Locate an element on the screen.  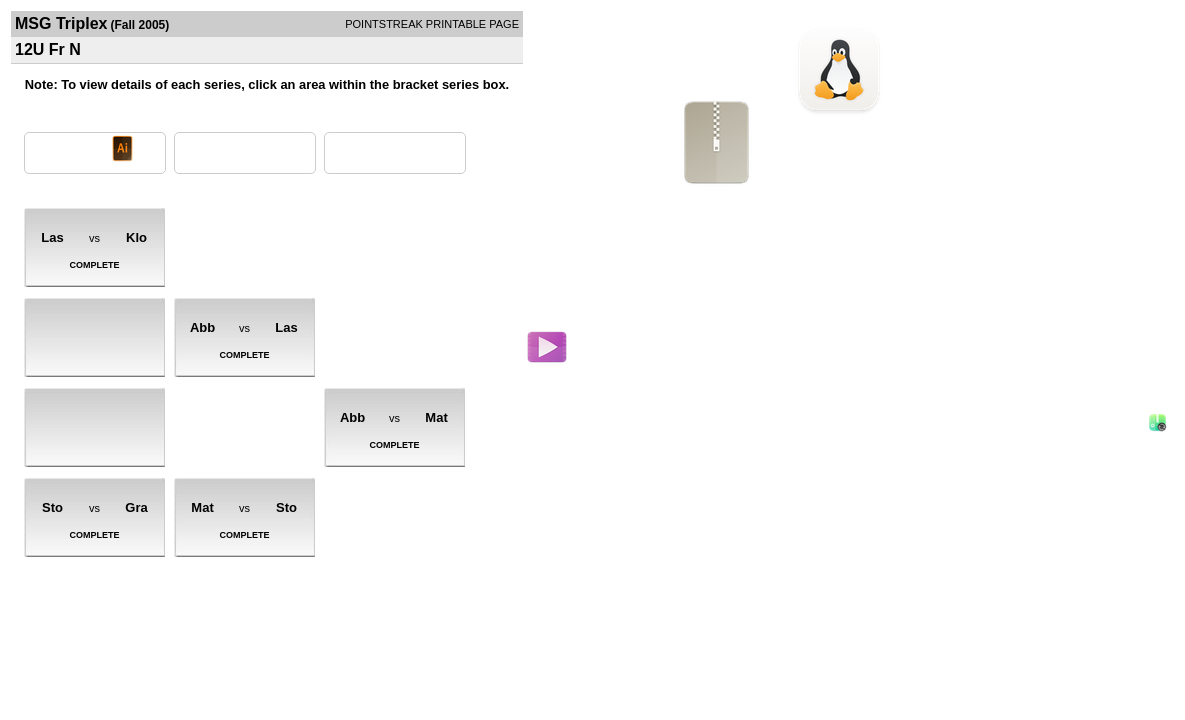
open yast system update manager is located at coordinates (1157, 422).